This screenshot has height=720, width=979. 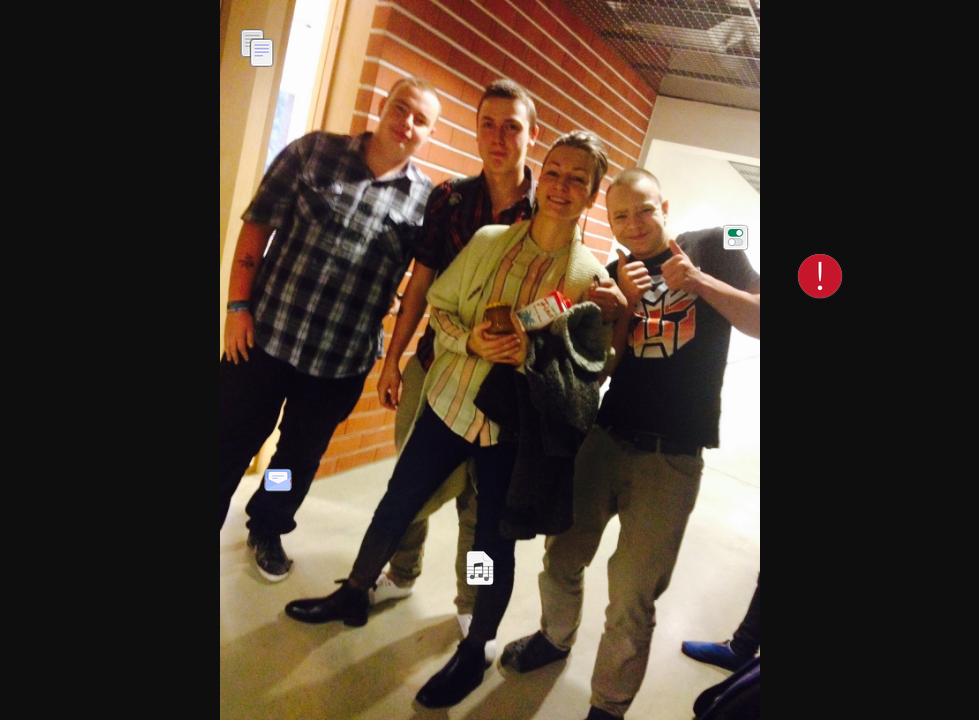 I want to click on an eMelody ringtone or melody file, so click(x=480, y=568).